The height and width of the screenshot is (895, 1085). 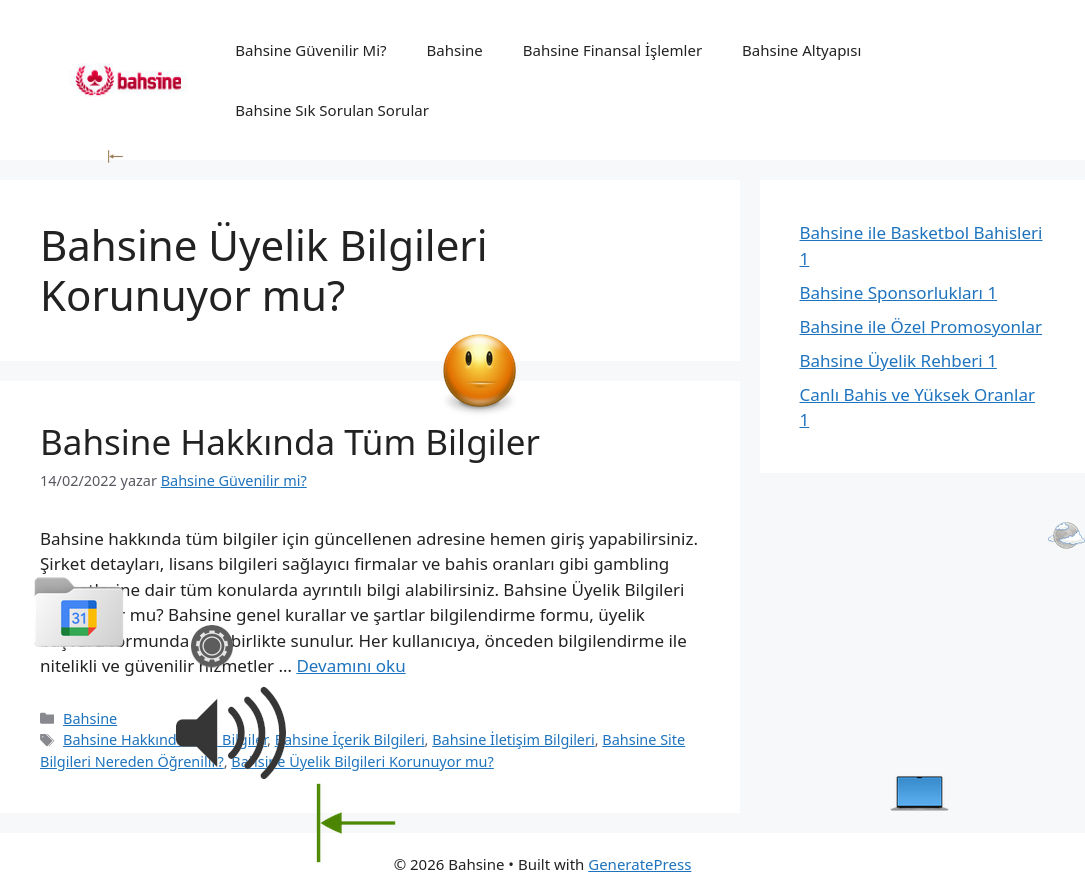 I want to click on go to the first item in a list or sequence, so click(x=115, y=156).